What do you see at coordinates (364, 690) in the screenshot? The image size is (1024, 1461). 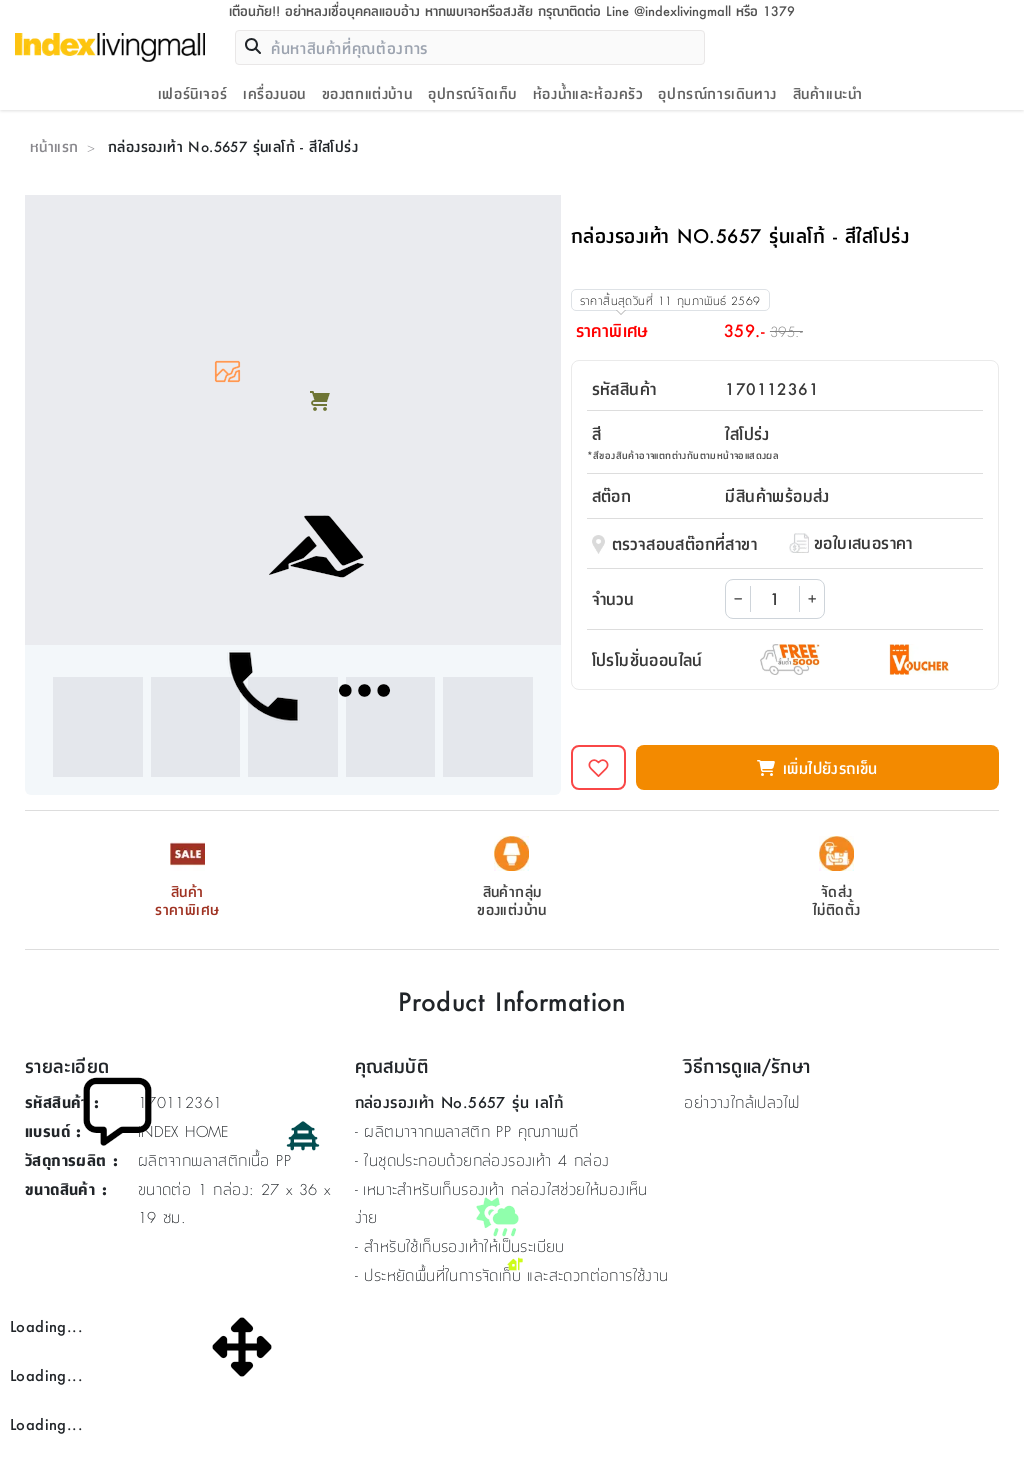 I see `access more options or actions` at bounding box center [364, 690].